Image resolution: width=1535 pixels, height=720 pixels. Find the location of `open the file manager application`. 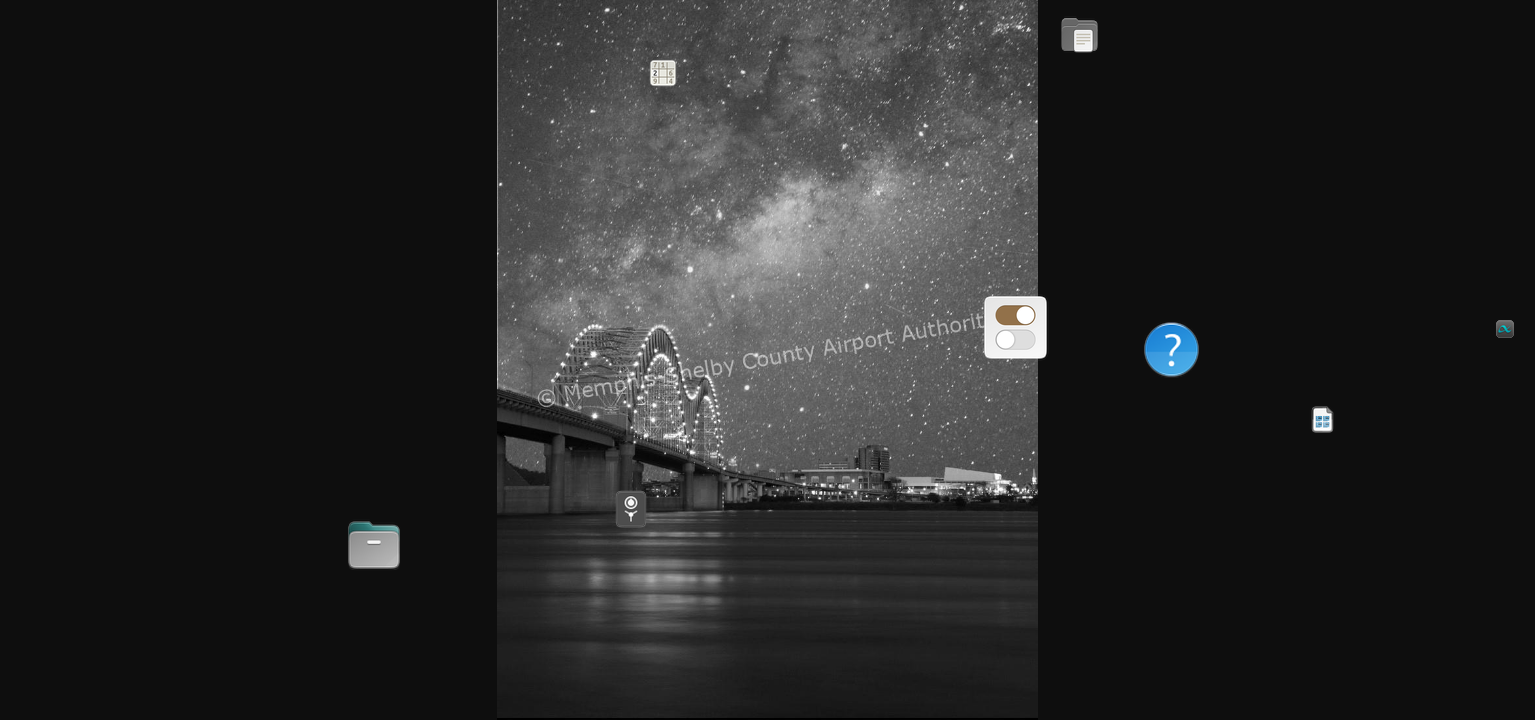

open the file manager application is located at coordinates (374, 545).